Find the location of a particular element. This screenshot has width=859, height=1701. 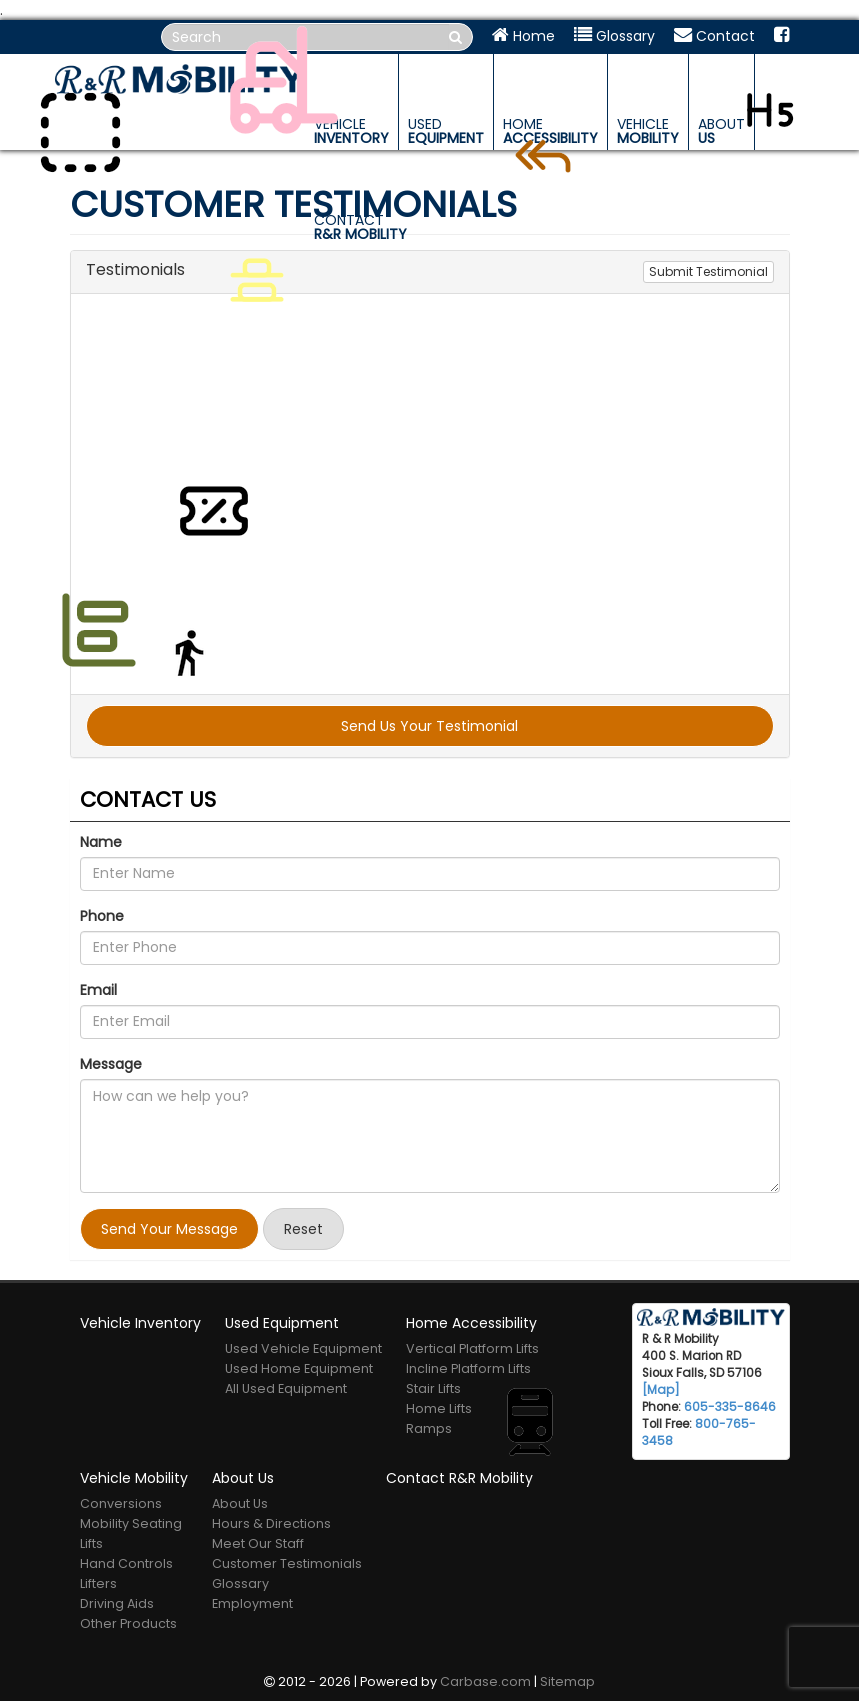

select or define a region is located at coordinates (80, 132).